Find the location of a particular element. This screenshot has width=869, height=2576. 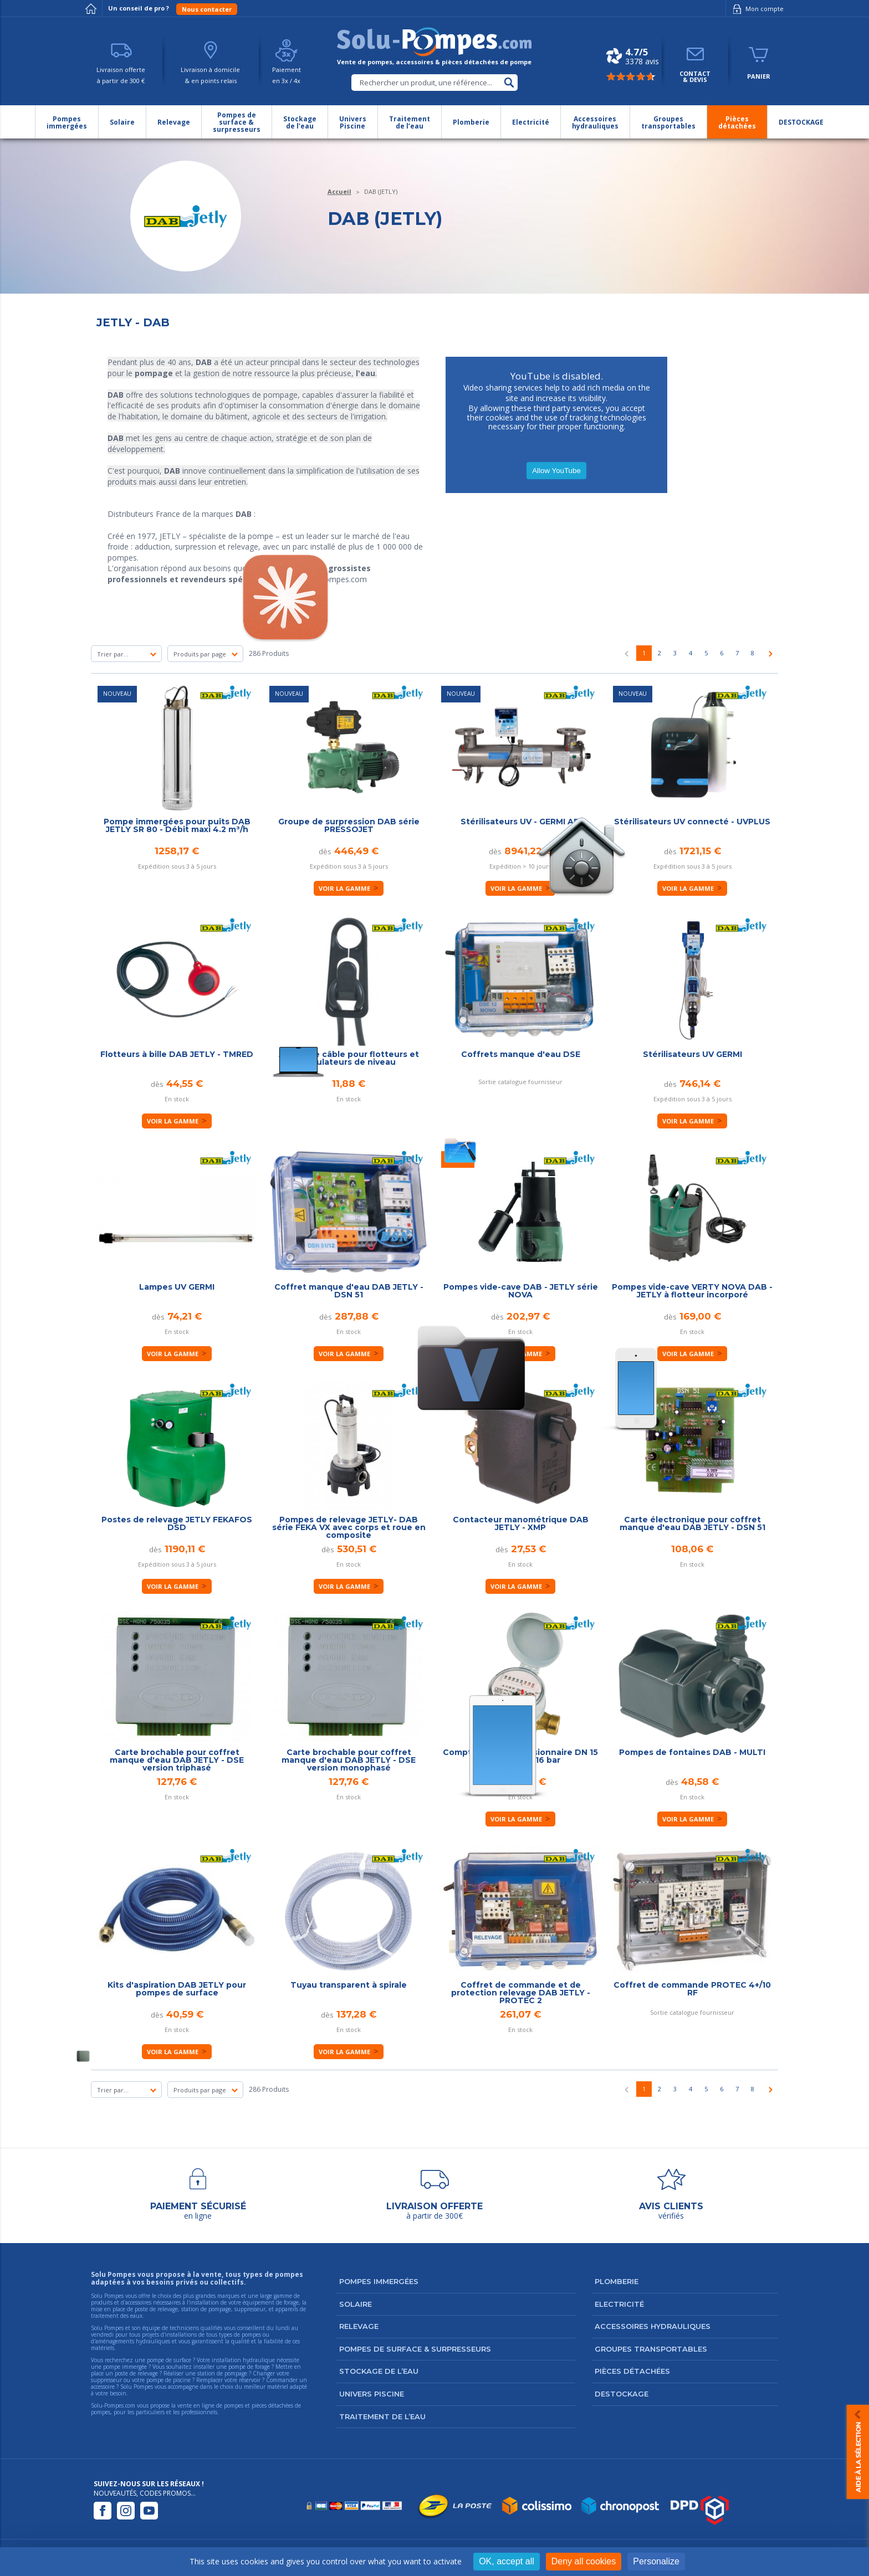

represents this macbook pro device in system settings is located at coordinates (298, 1058).